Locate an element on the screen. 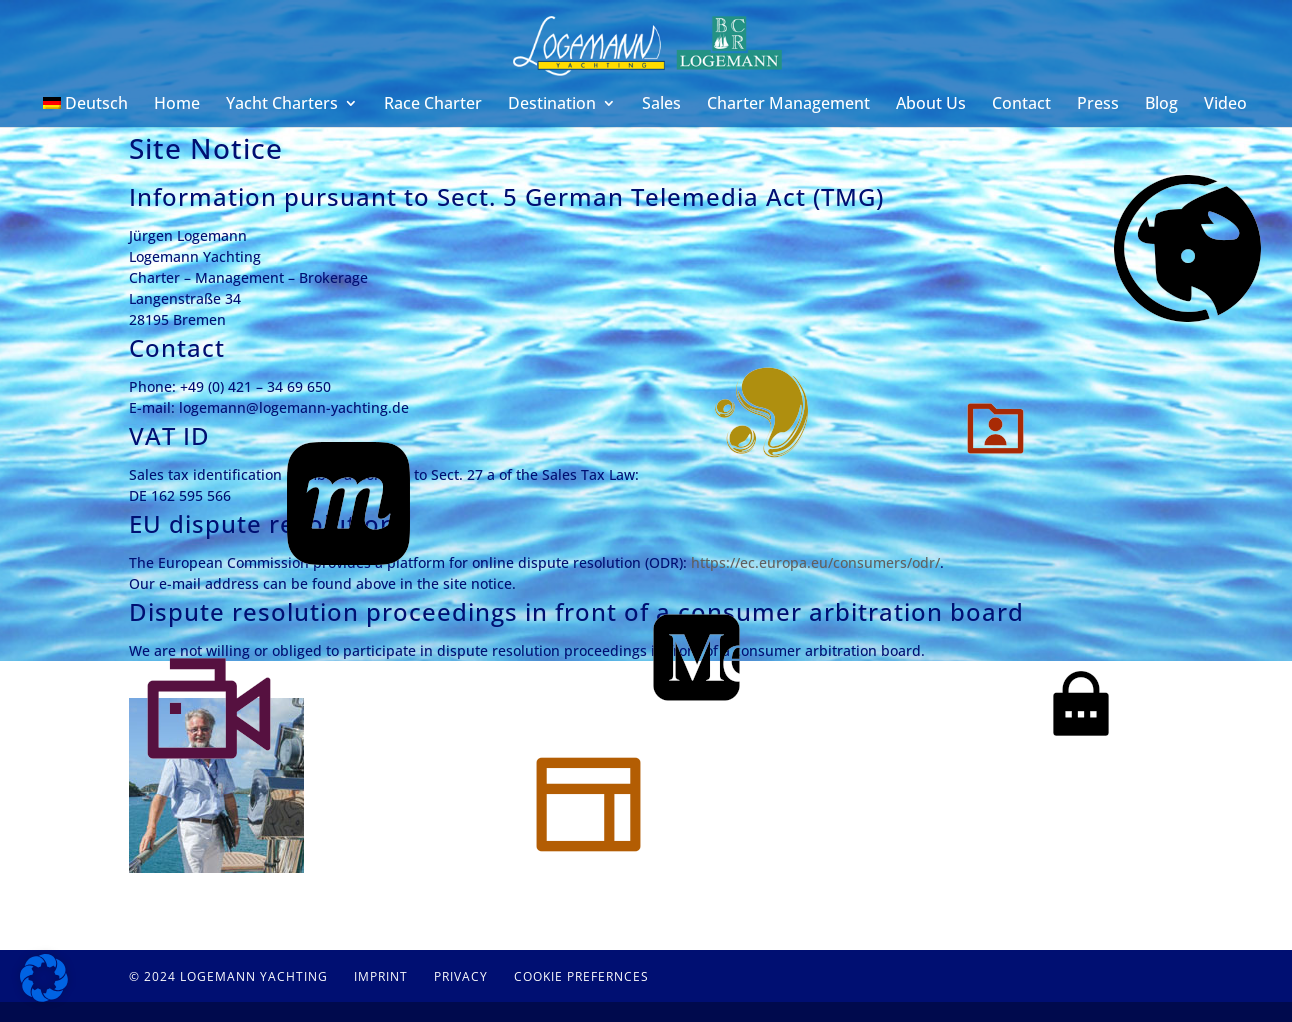  yaak app logo is located at coordinates (1187, 248).